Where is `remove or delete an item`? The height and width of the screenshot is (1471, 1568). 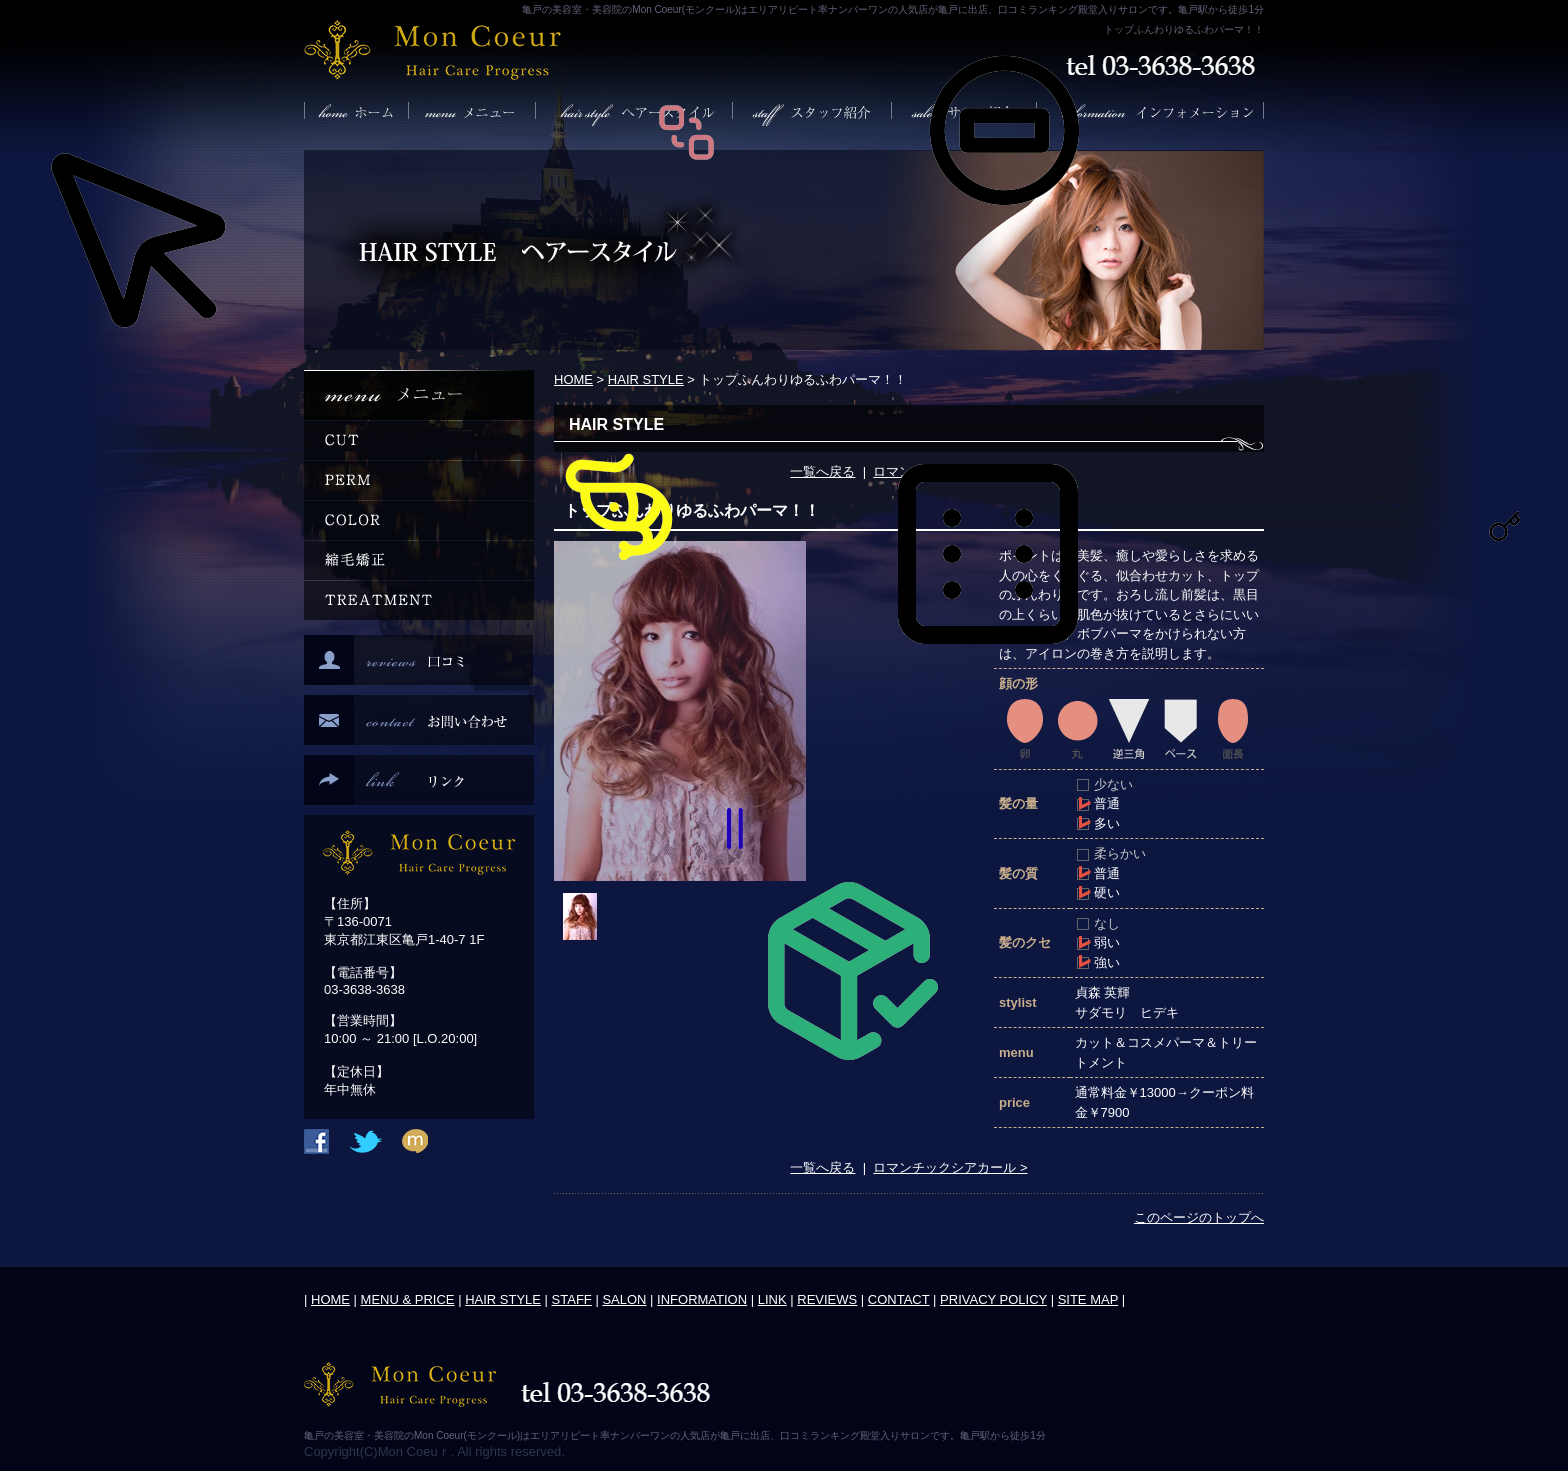 remove or delete an item is located at coordinates (1004, 130).